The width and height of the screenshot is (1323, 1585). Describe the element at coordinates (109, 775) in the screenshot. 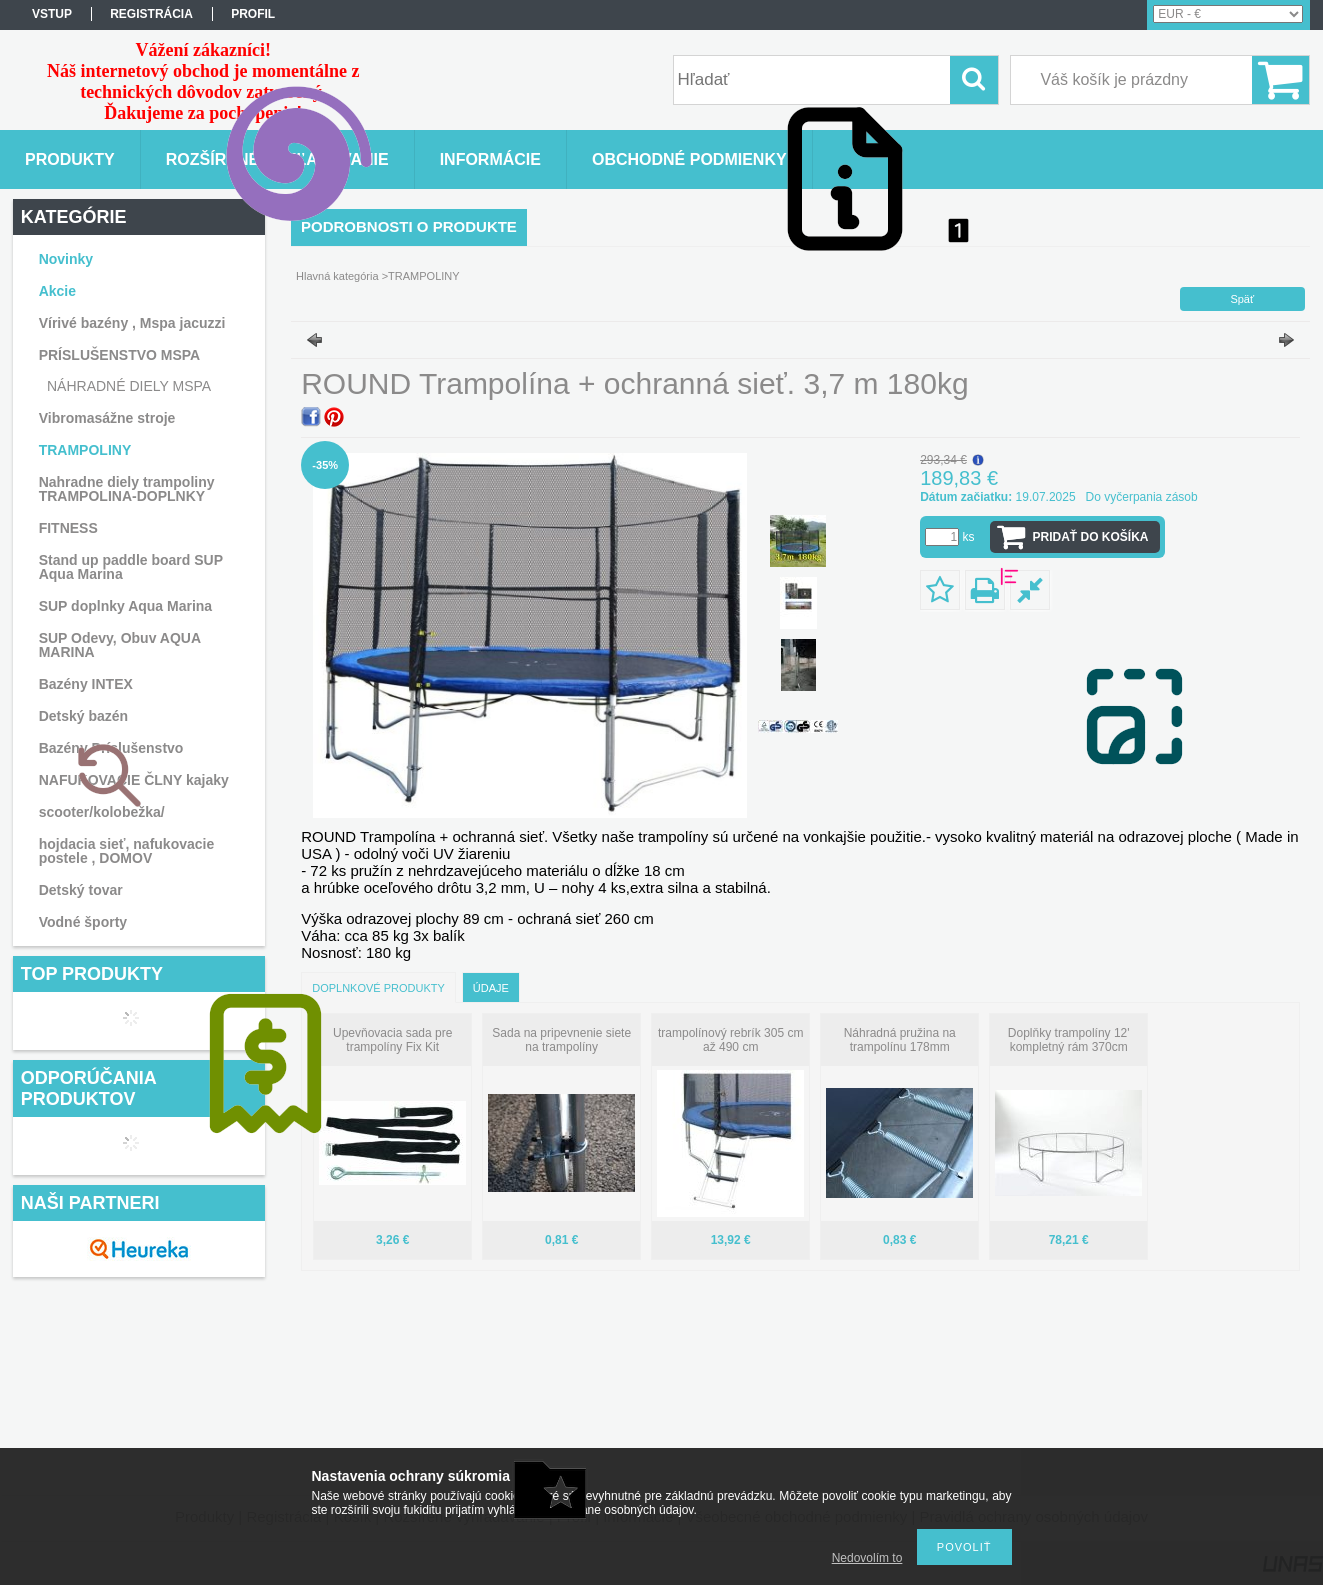

I see `reset zoom to default level` at that location.